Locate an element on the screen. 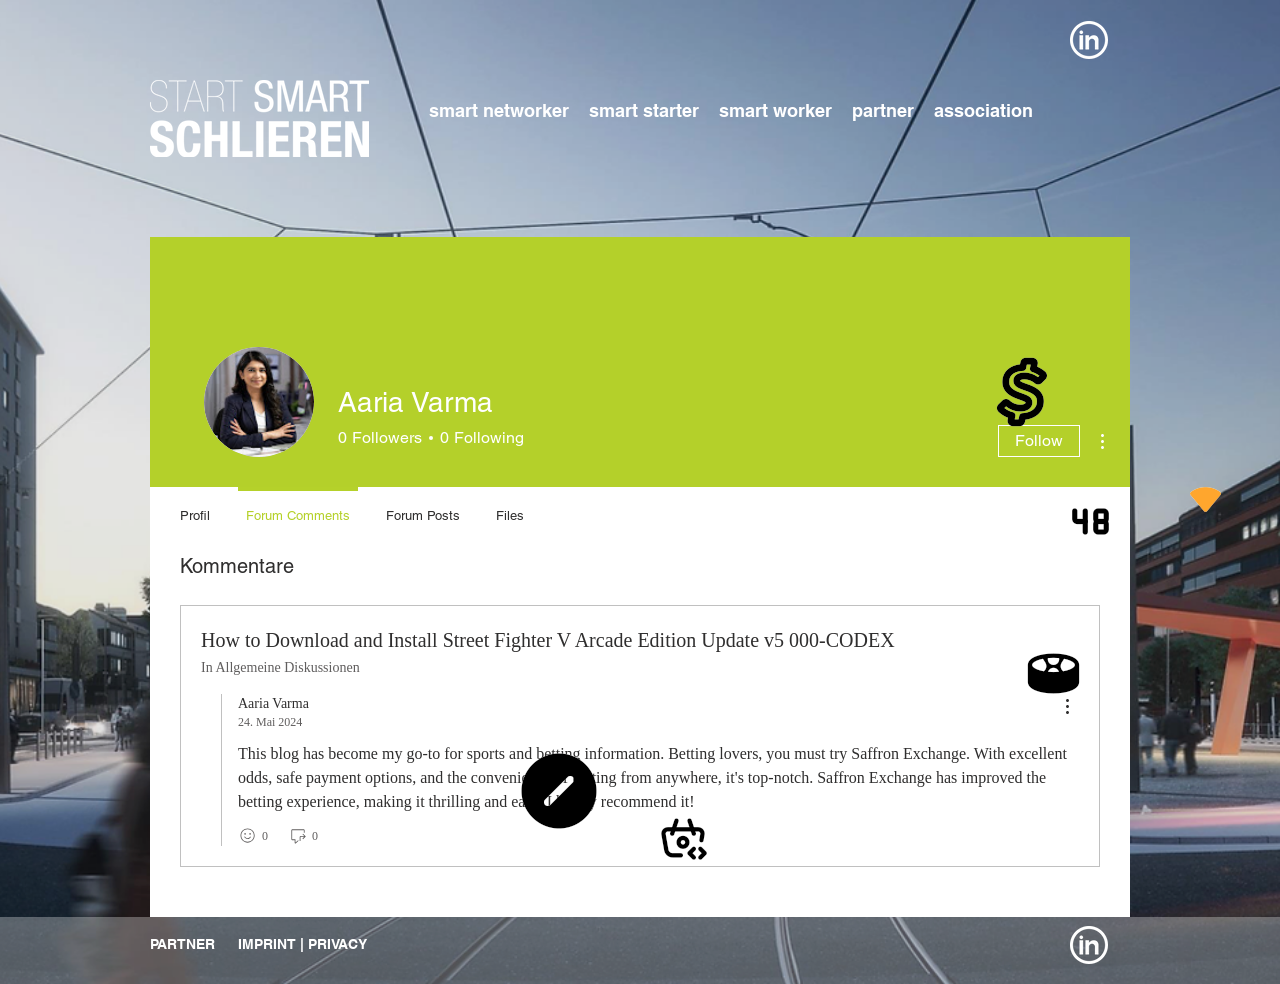 This screenshot has width=1280, height=984. indicates item number 48 in a list or sequence is located at coordinates (1090, 521).